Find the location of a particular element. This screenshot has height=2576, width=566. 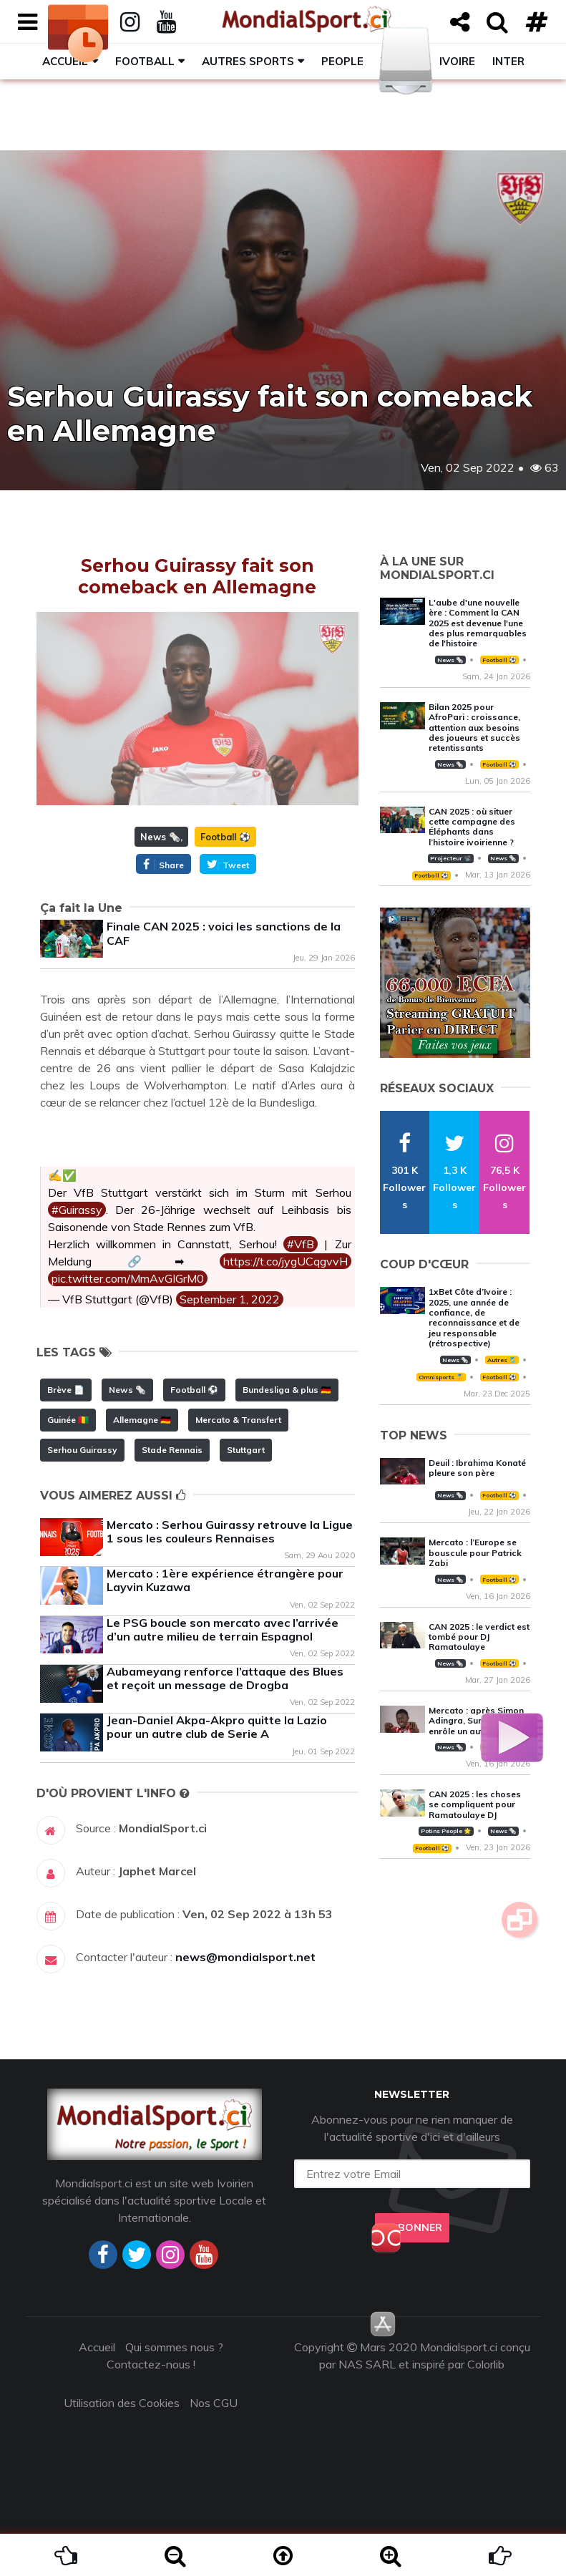

access optical disc drive is located at coordinates (404, 61).